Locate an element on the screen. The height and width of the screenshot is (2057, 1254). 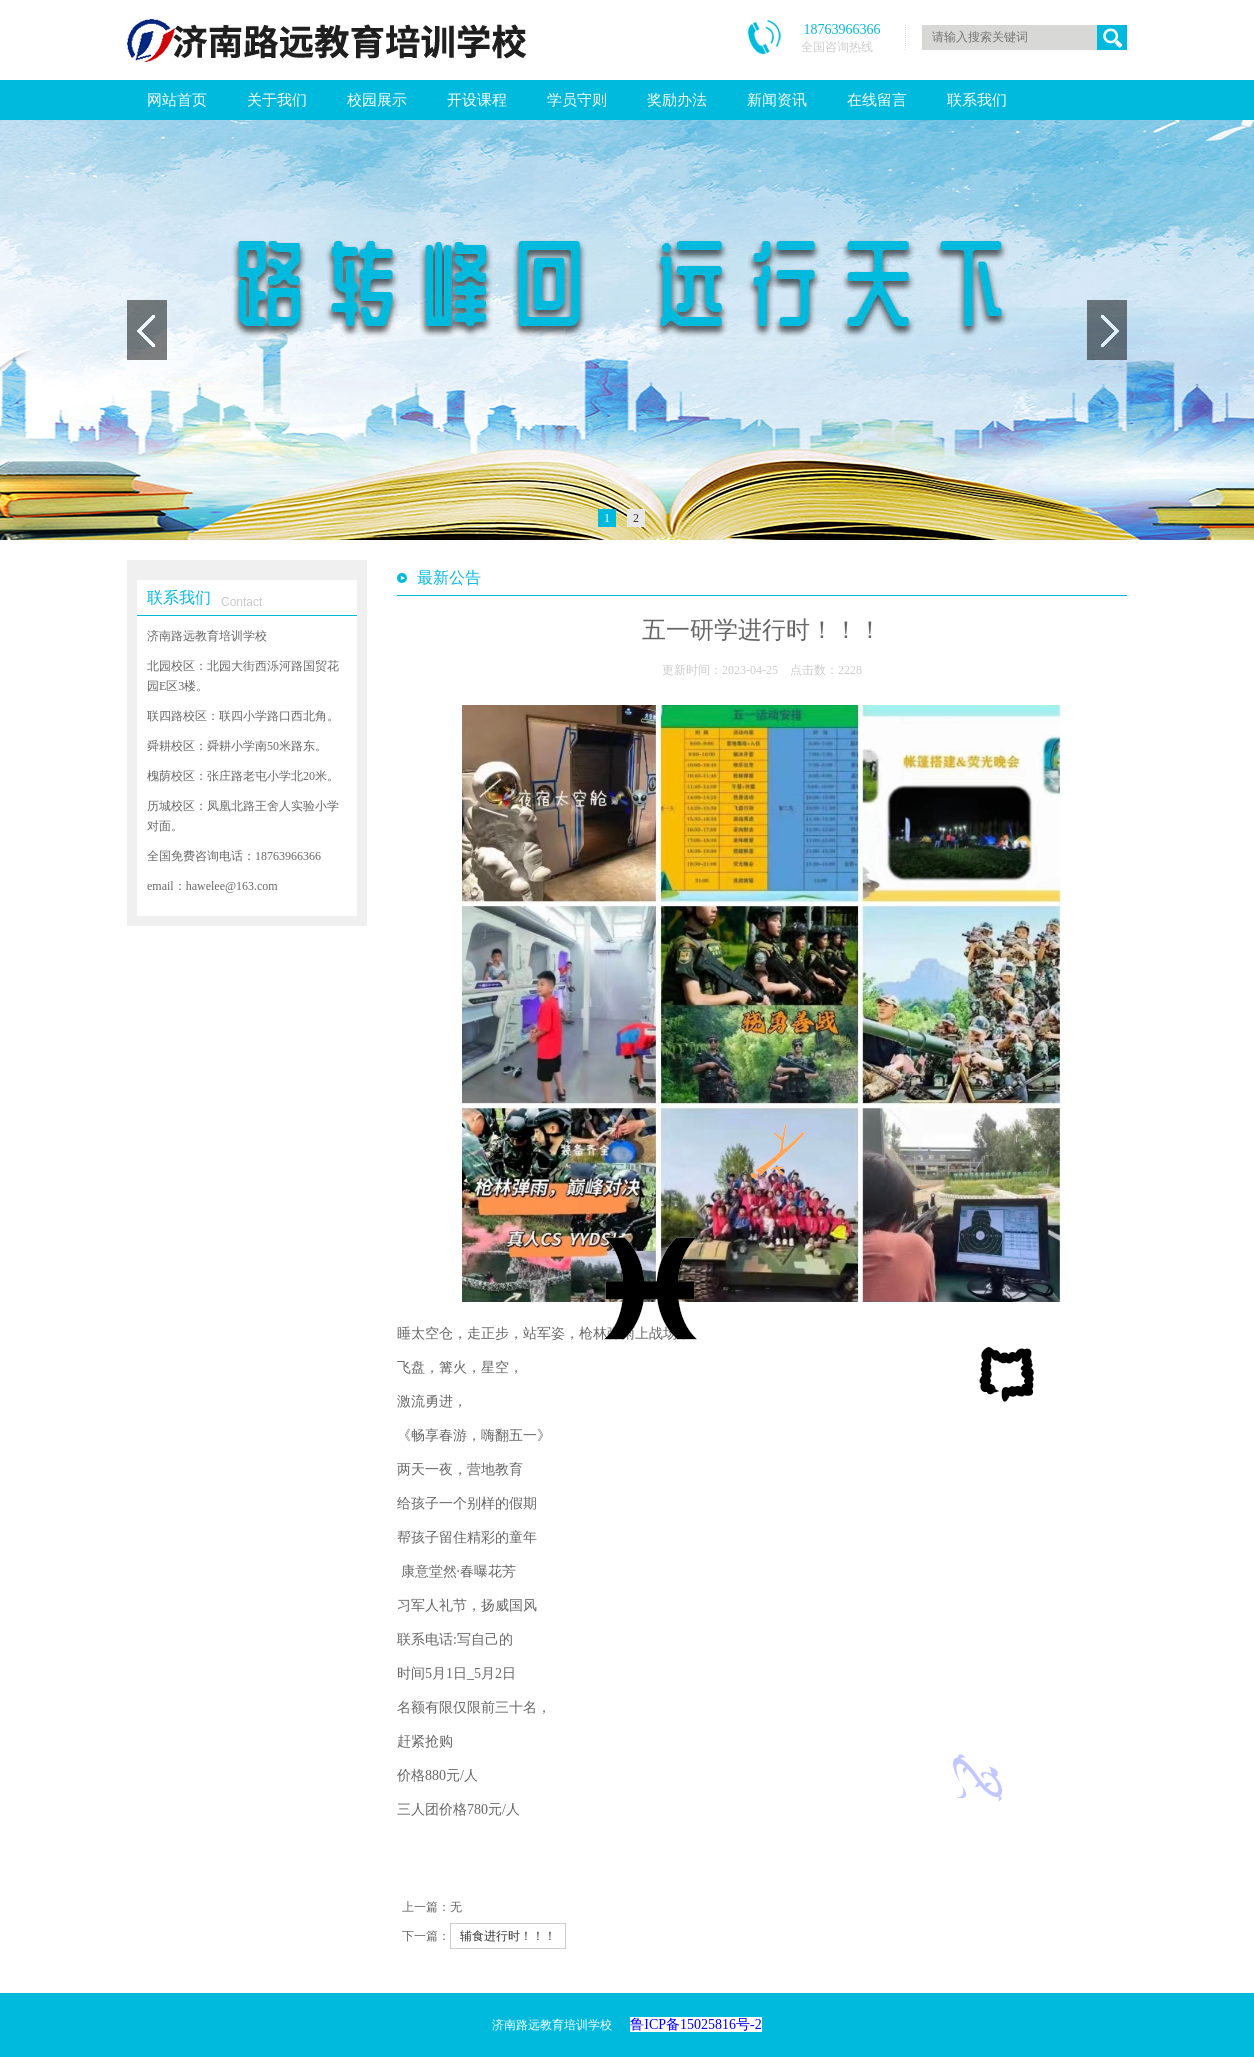
indicates digestive or gastrointestinal health tracking is located at coordinates (1006, 1374).